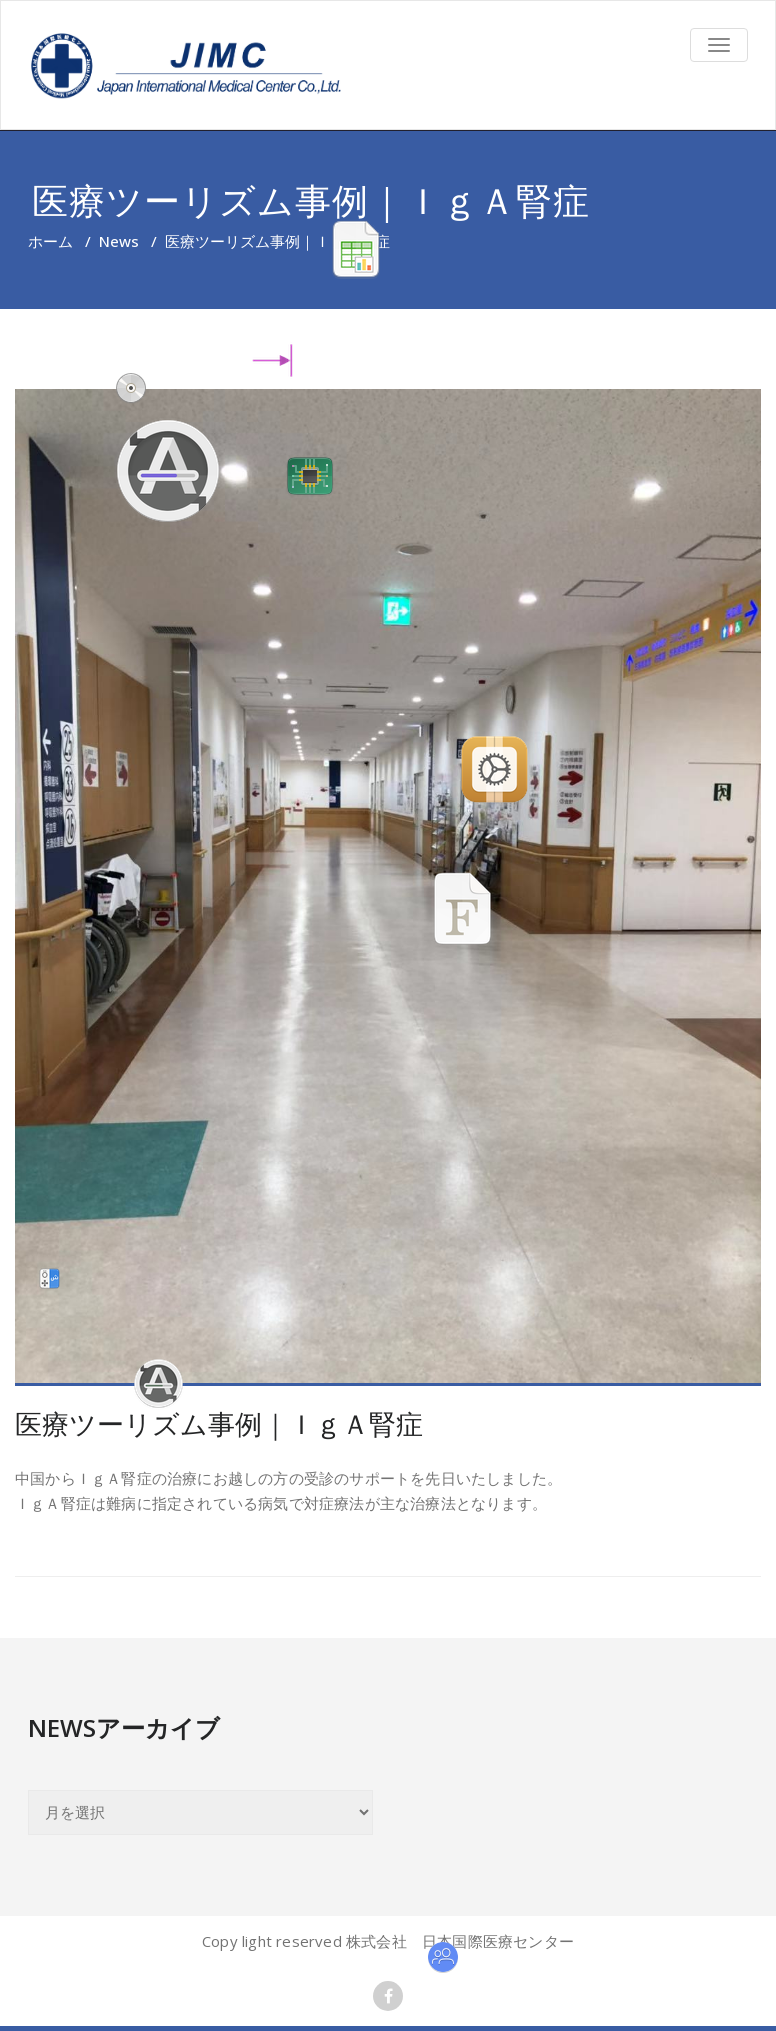 The width and height of the screenshot is (776, 2031). What do you see at coordinates (272, 360) in the screenshot?
I see `jump to the last item in a list` at bounding box center [272, 360].